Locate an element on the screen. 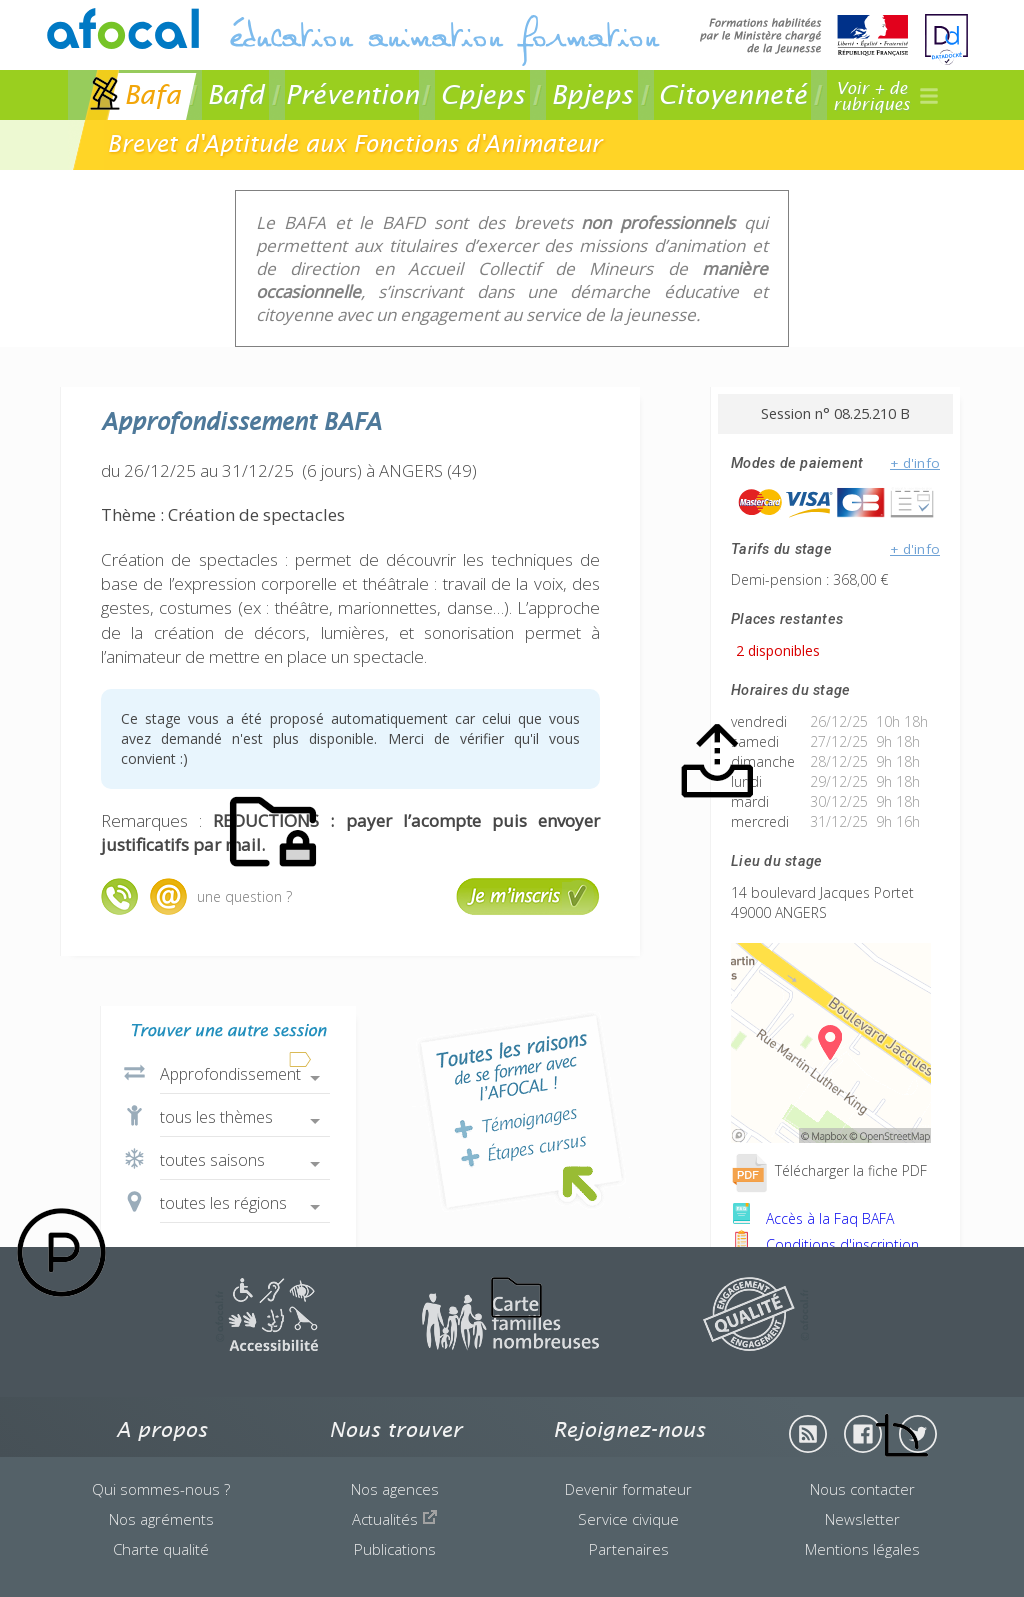 The height and width of the screenshot is (1597, 1024). parking location or availability indicator is located at coordinates (61, 1252).